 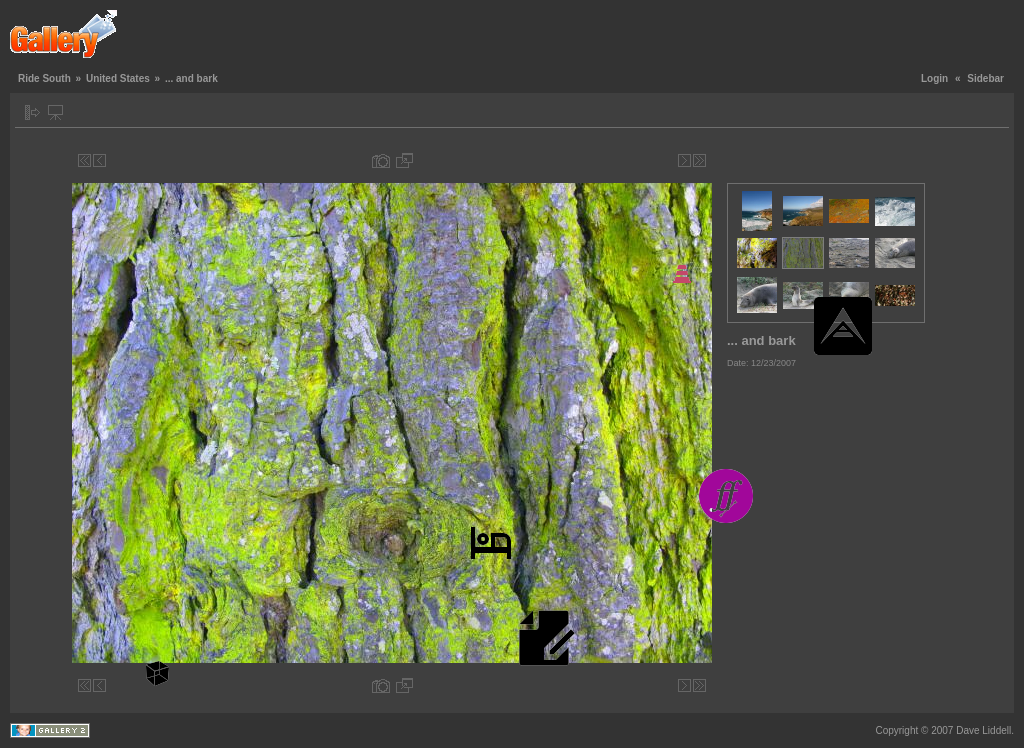 What do you see at coordinates (544, 638) in the screenshot?
I see `edit document` at bounding box center [544, 638].